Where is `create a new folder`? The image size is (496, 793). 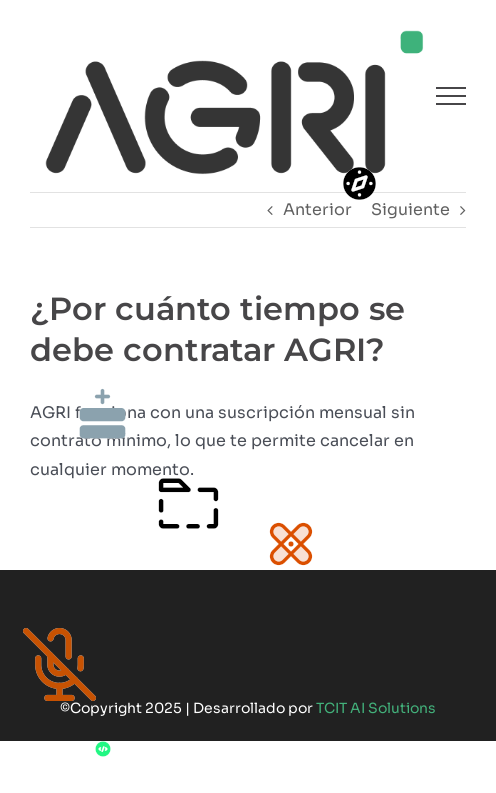
create a new folder is located at coordinates (188, 503).